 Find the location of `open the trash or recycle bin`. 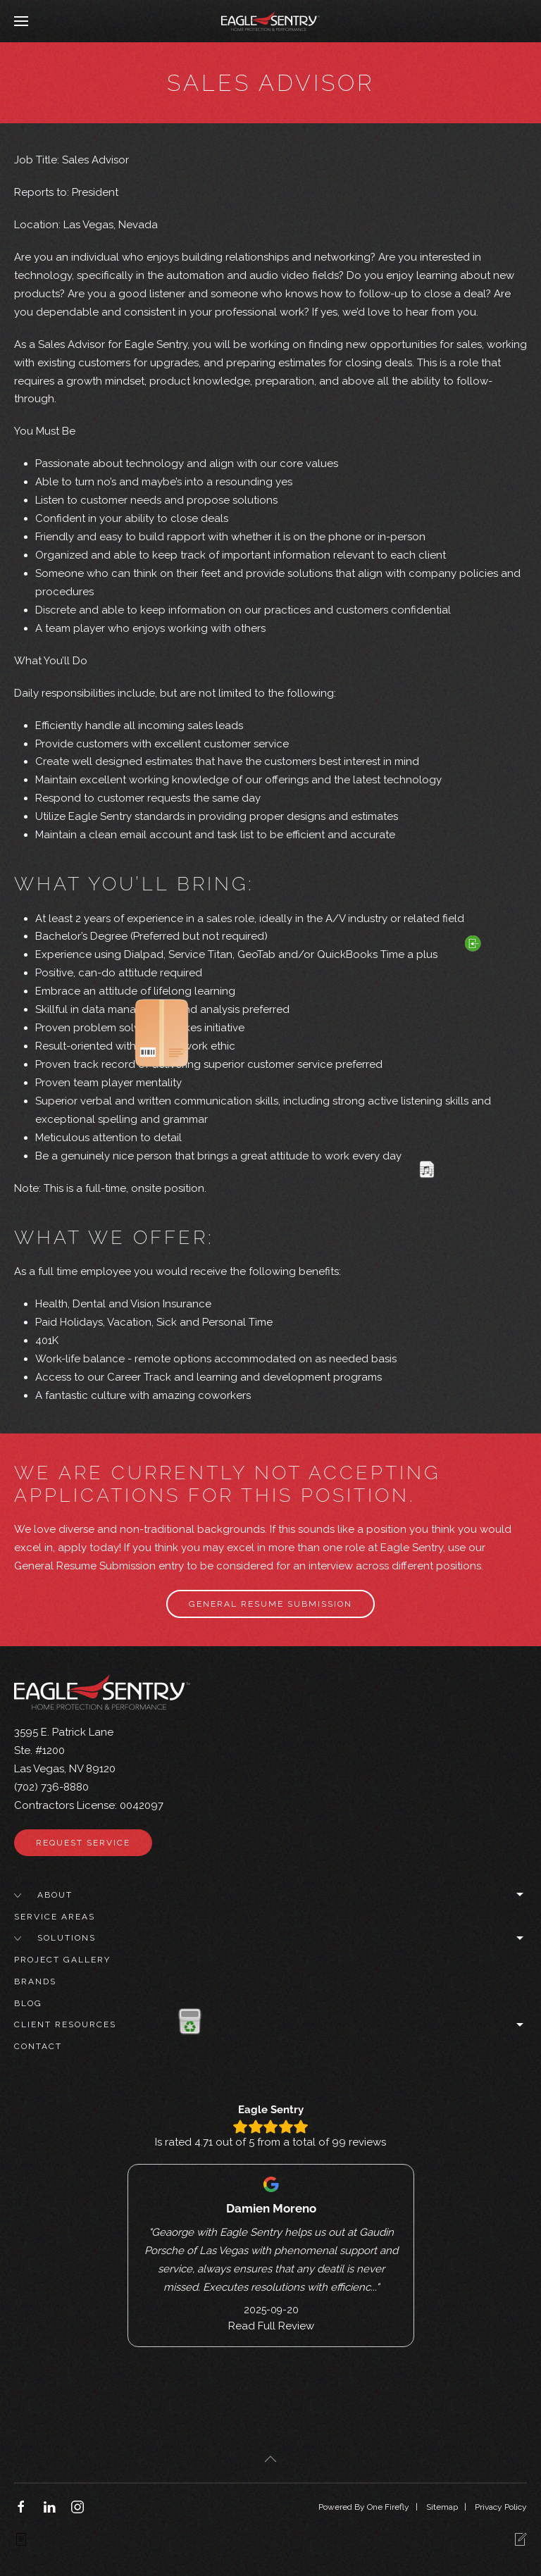

open the trash or recycle bin is located at coordinates (189, 2021).